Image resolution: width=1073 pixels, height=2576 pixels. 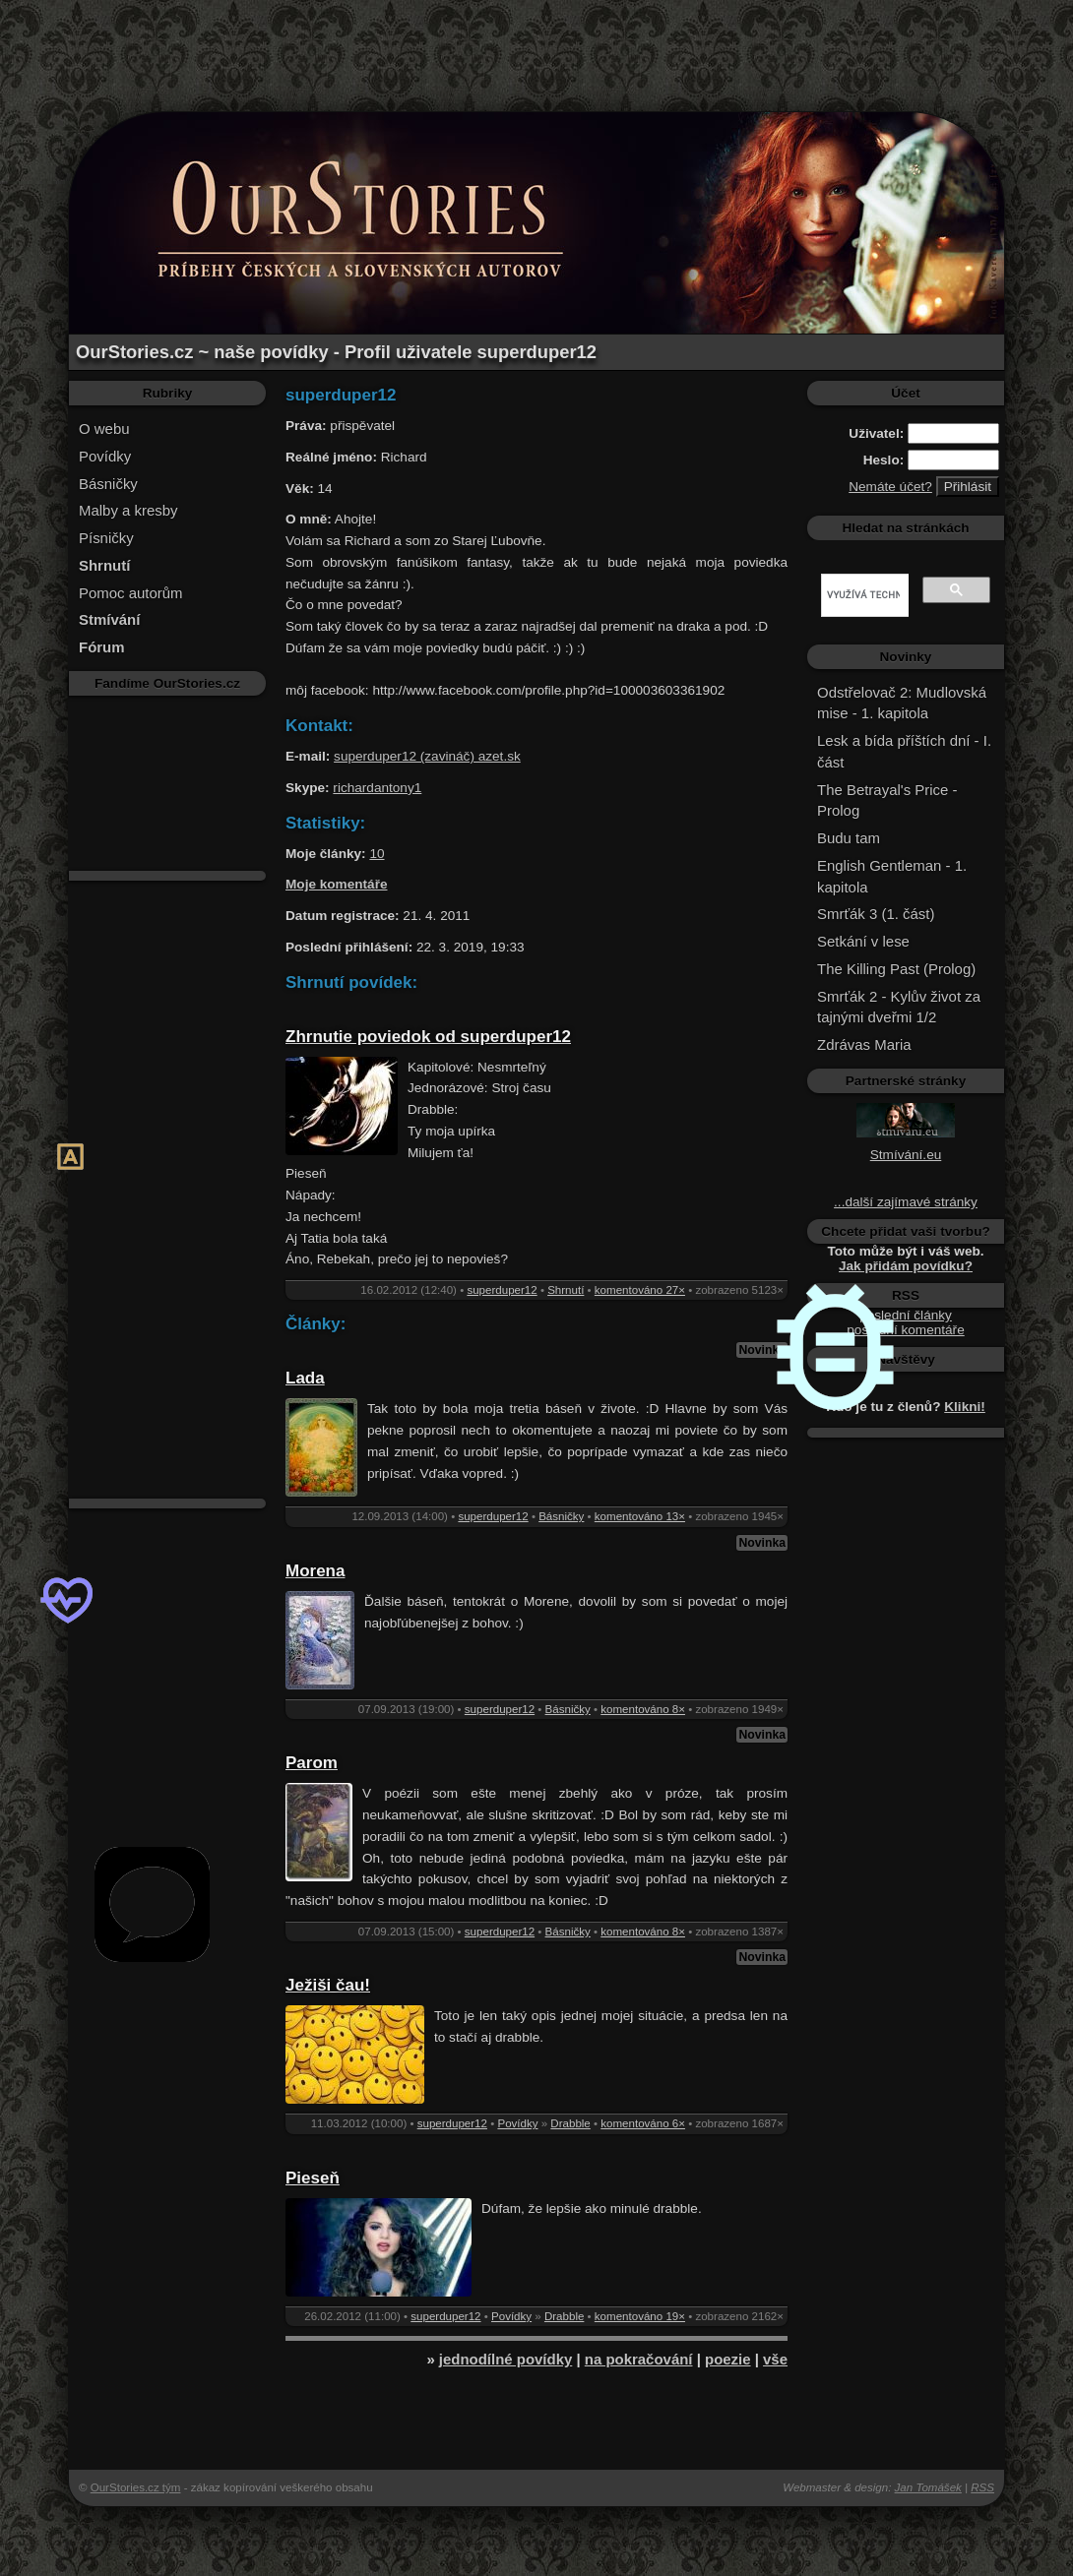 What do you see at coordinates (70, 1156) in the screenshot?
I see `switch keyboard input method` at bounding box center [70, 1156].